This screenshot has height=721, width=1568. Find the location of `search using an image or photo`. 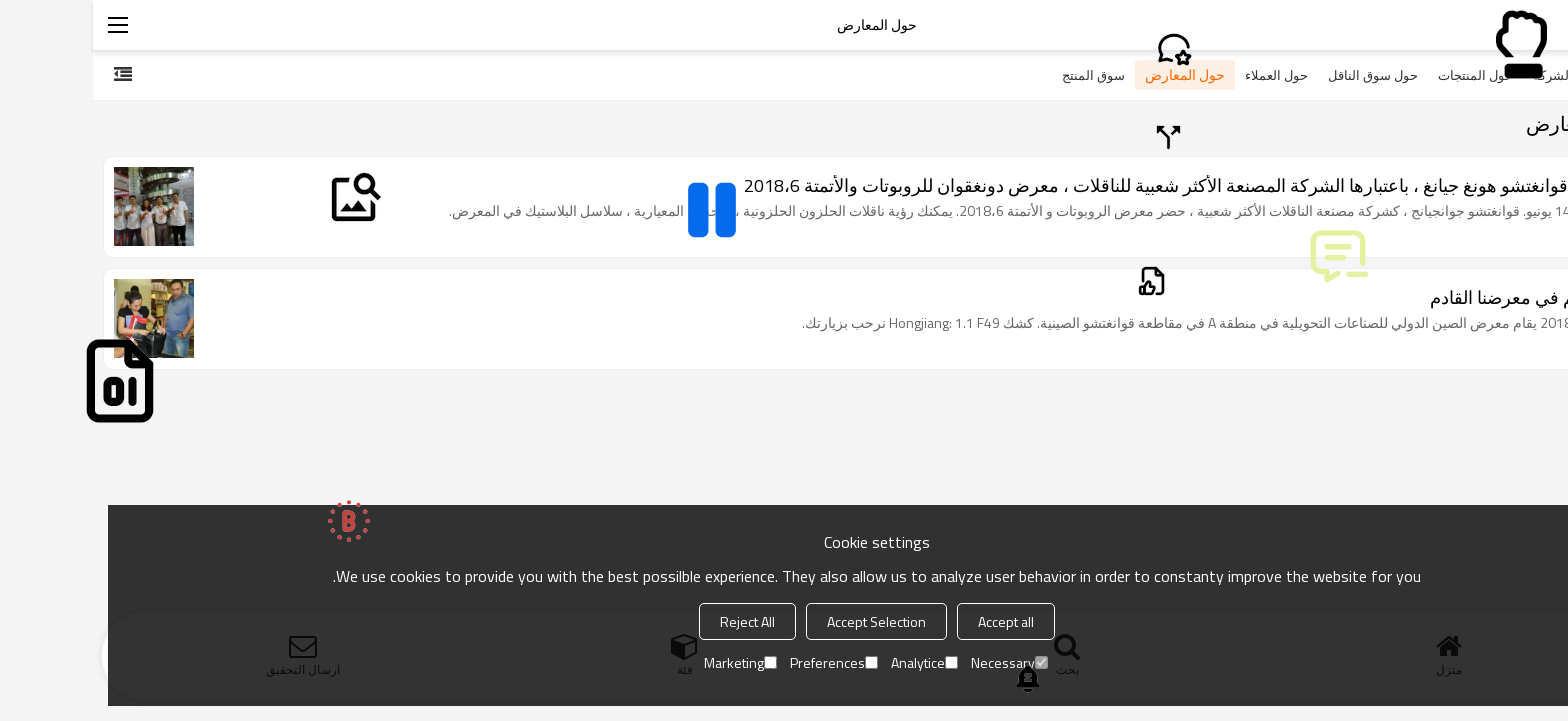

search using an image or photo is located at coordinates (356, 197).